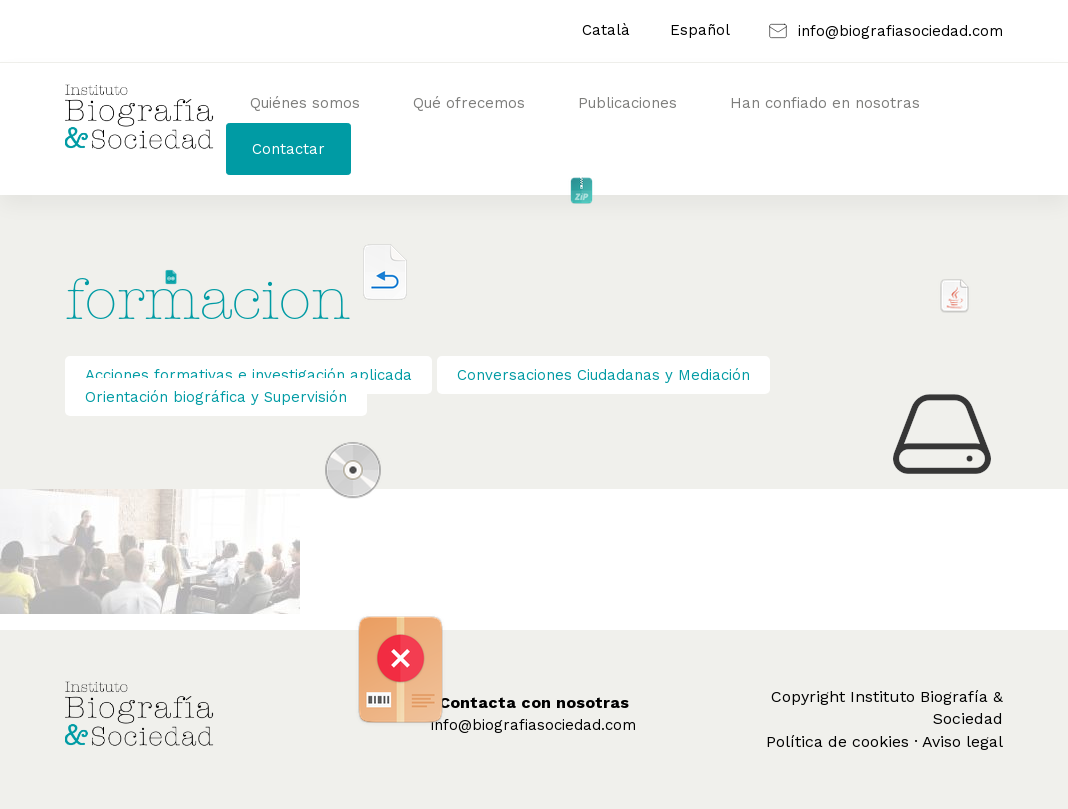  What do you see at coordinates (385, 272) in the screenshot?
I see `revert document to previous version` at bounding box center [385, 272].